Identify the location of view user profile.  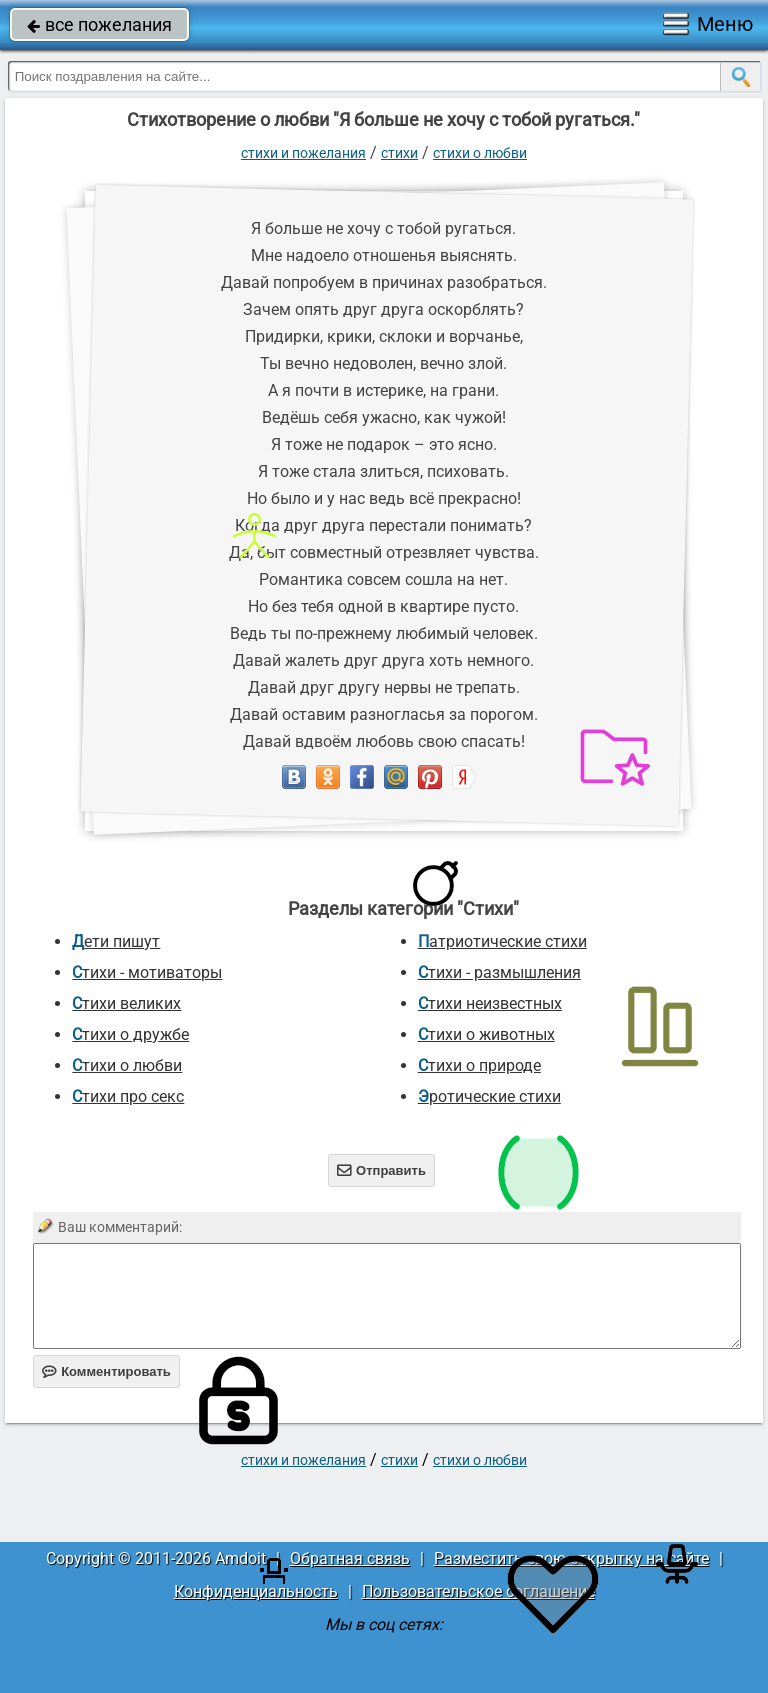
(254, 536).